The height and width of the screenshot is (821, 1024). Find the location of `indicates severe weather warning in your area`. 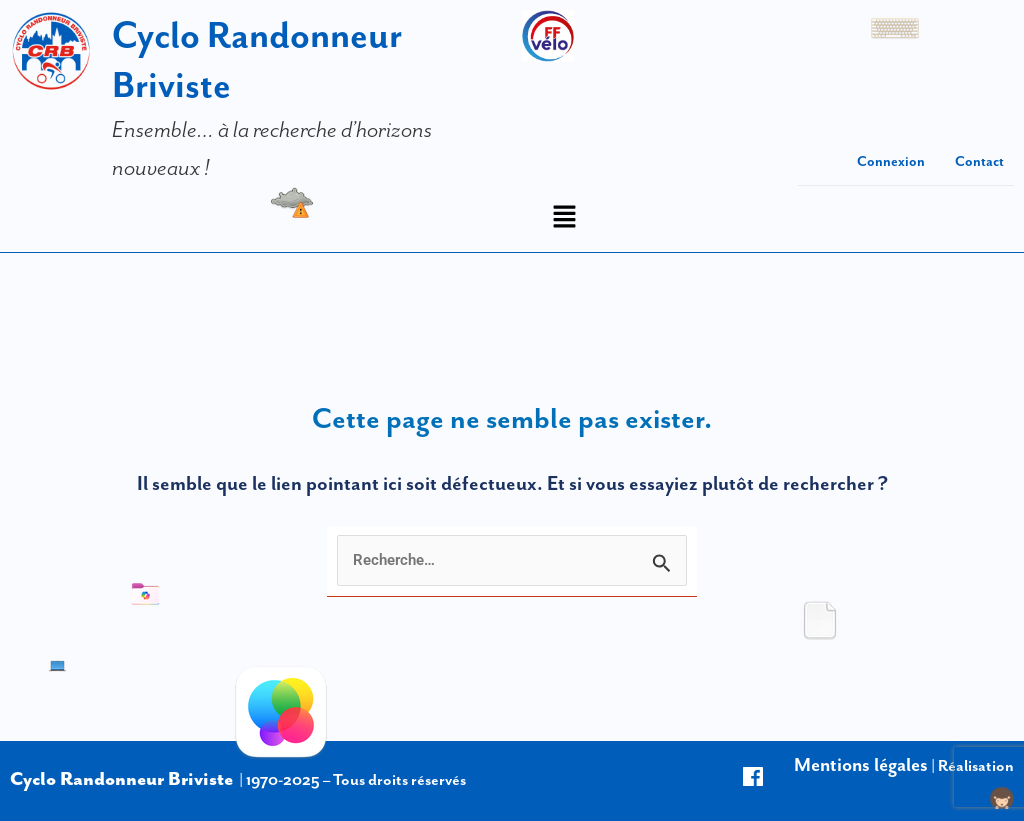

indicates severe weather warning in your area is located at coordinates (292, 201).